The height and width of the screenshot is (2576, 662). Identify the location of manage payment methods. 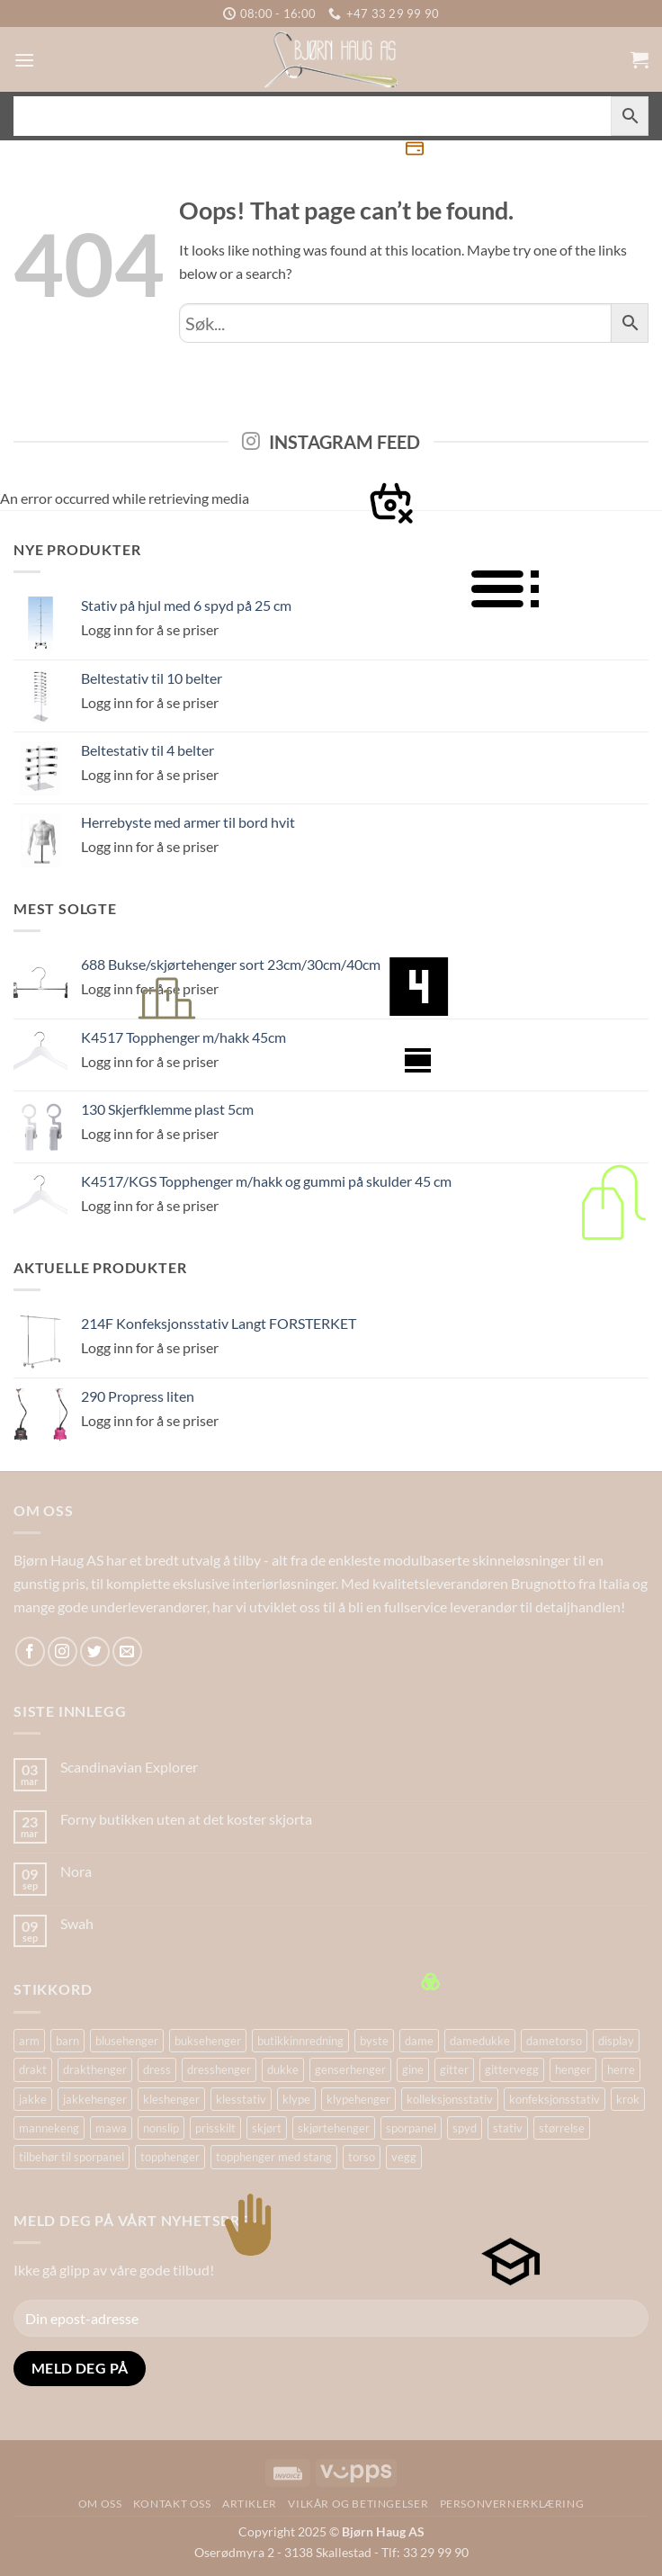
(415, 148).